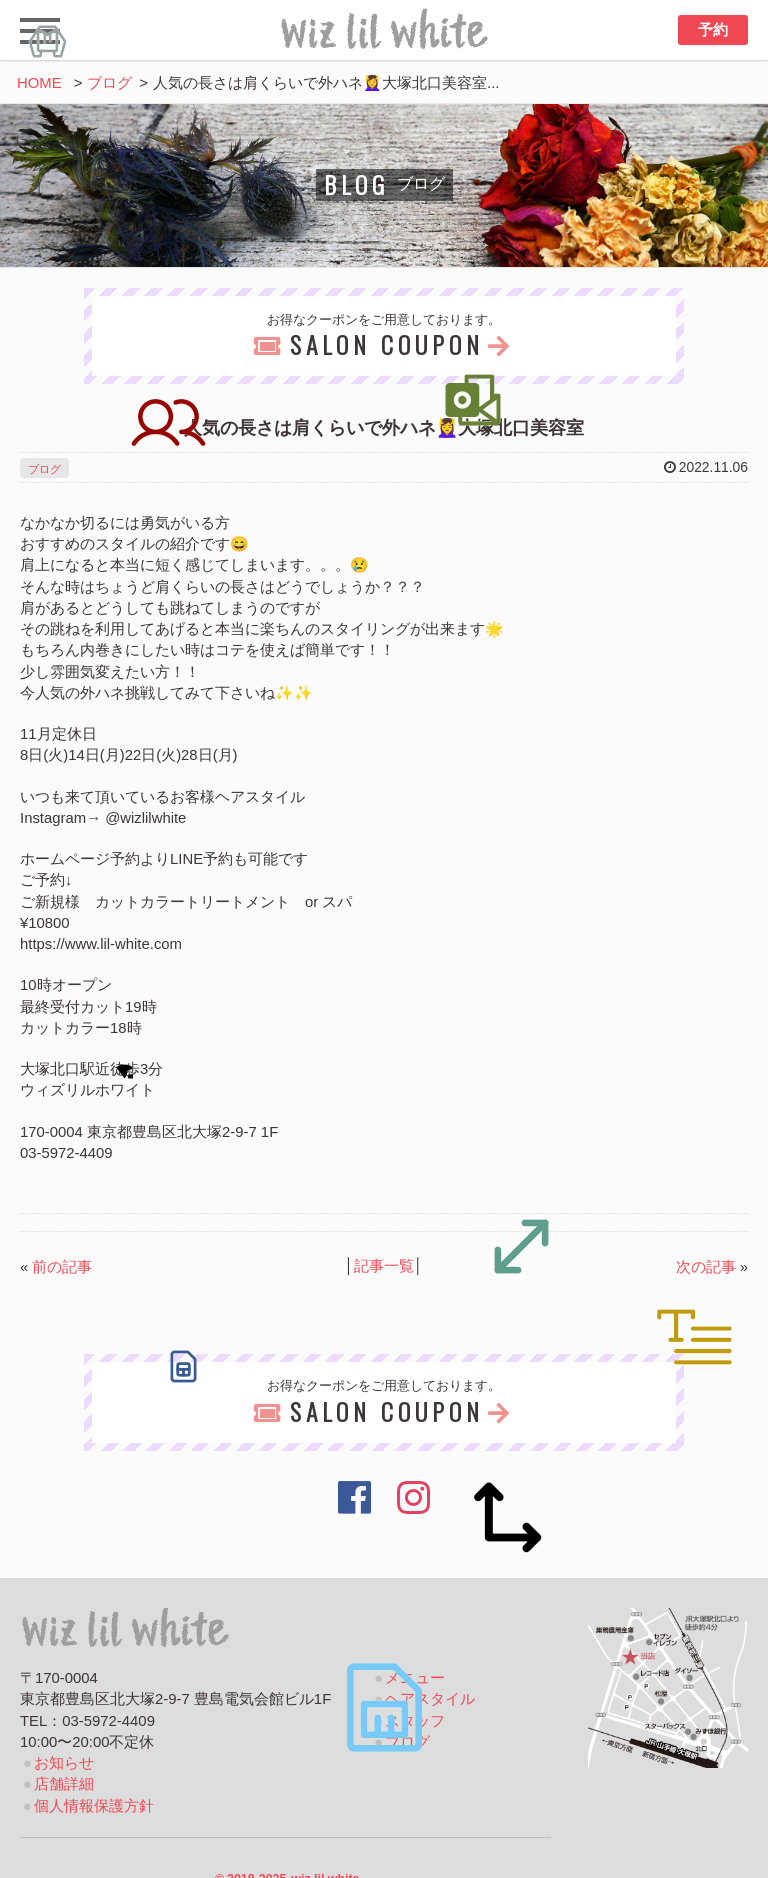 This screenshot has height=1878, width=768. Describe the element at coordinates (521, 1246) in the screenshot. I see `resize window diagonally` at that location.